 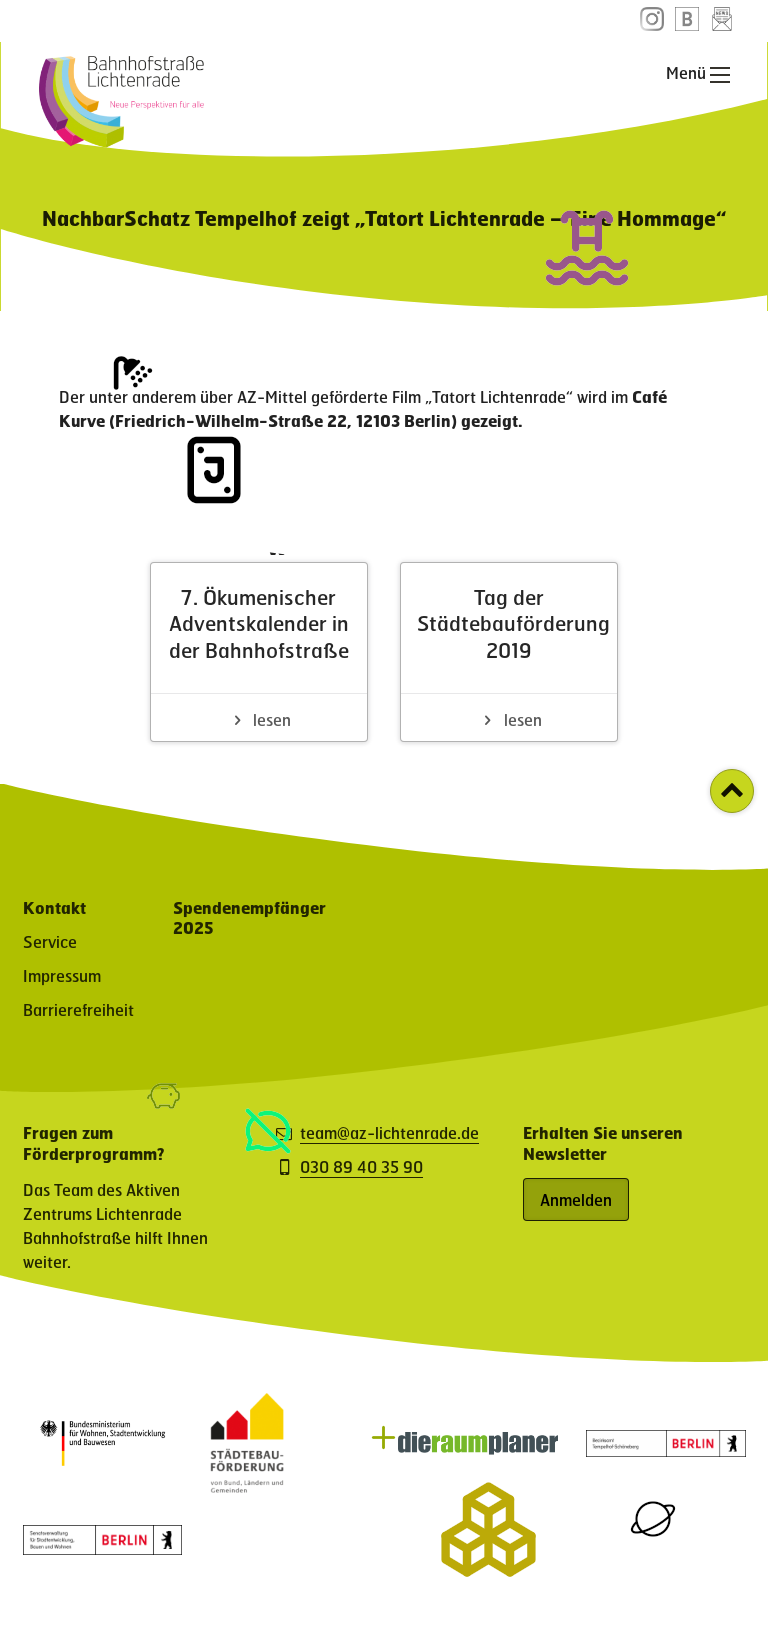 What do you see at coordinates (653, 1519) in the screenshot?
I see `explore global or worldwide content` at bounding box center [653, 1519].